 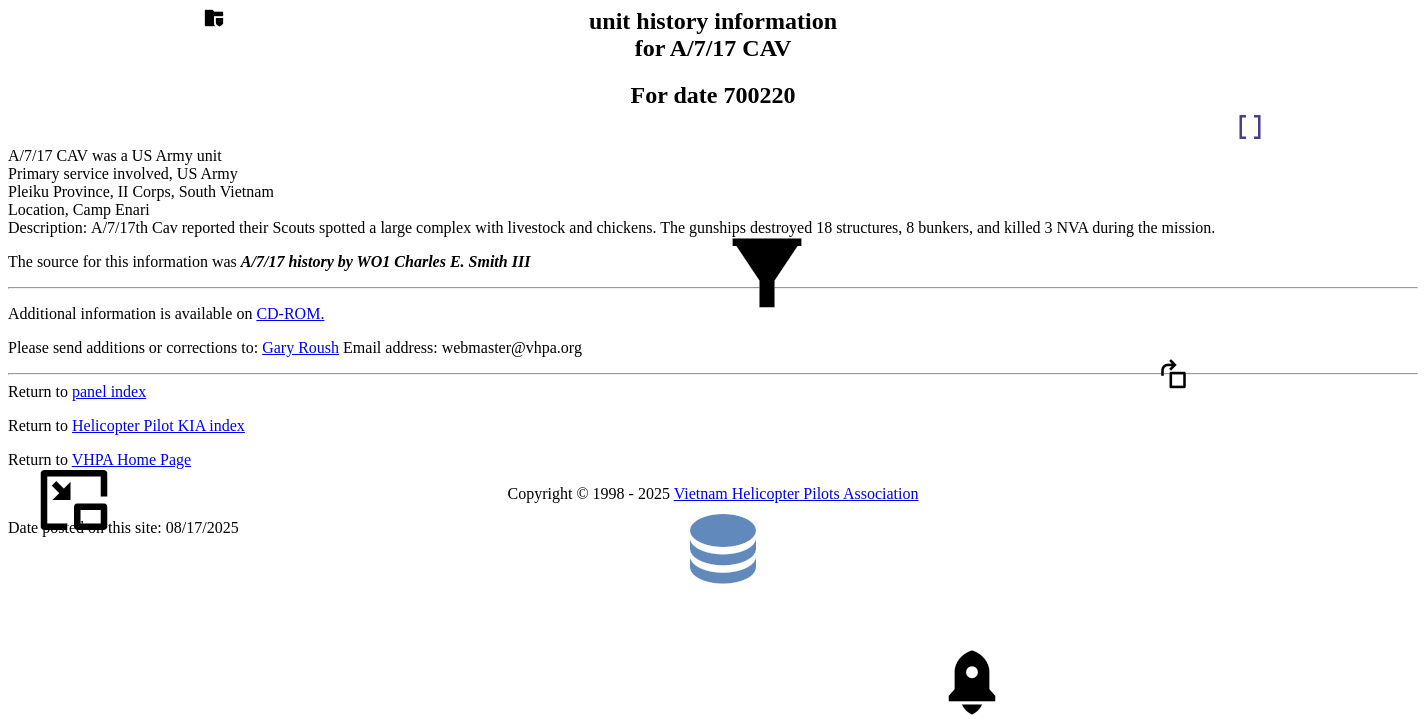 What do you see at coordinates (723, 547) in the screenshot?
I see `access database storage` at bounding box center [723, 547].